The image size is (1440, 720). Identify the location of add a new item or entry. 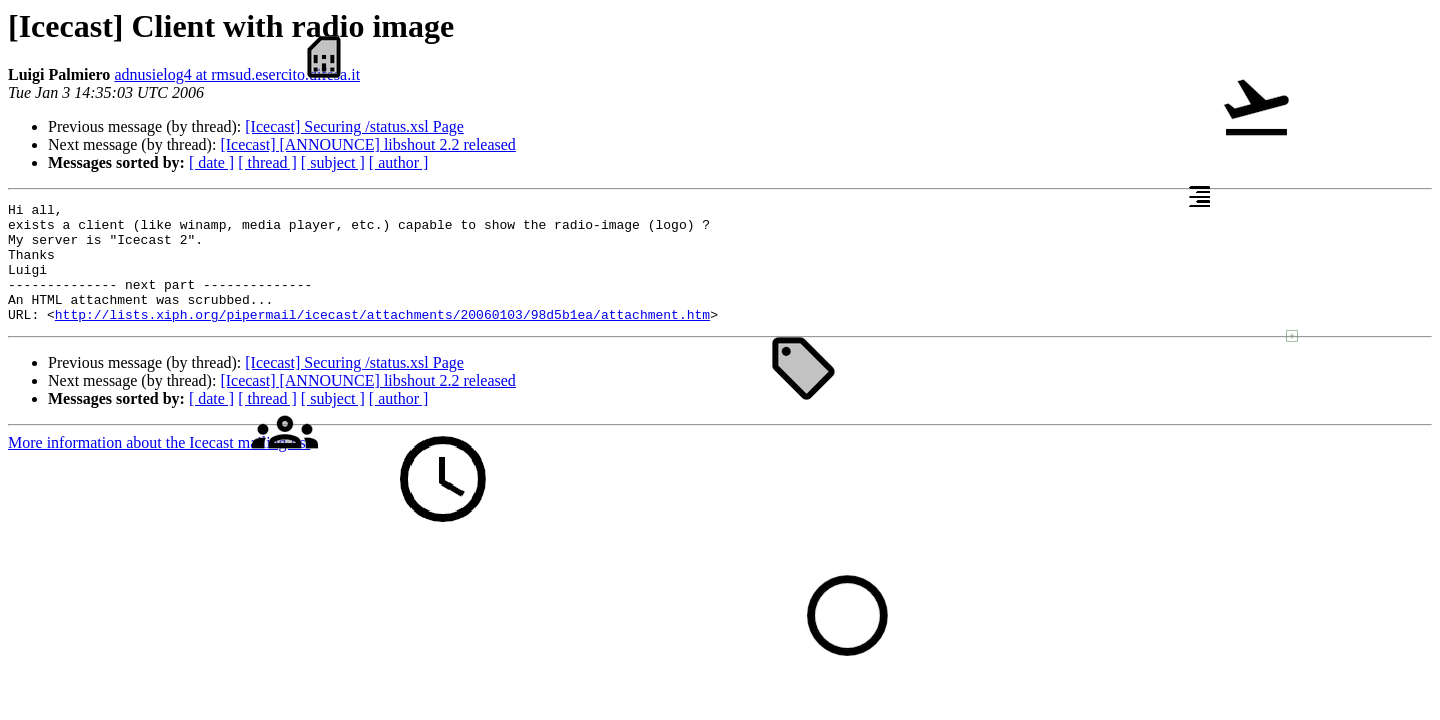
(1292, 336).